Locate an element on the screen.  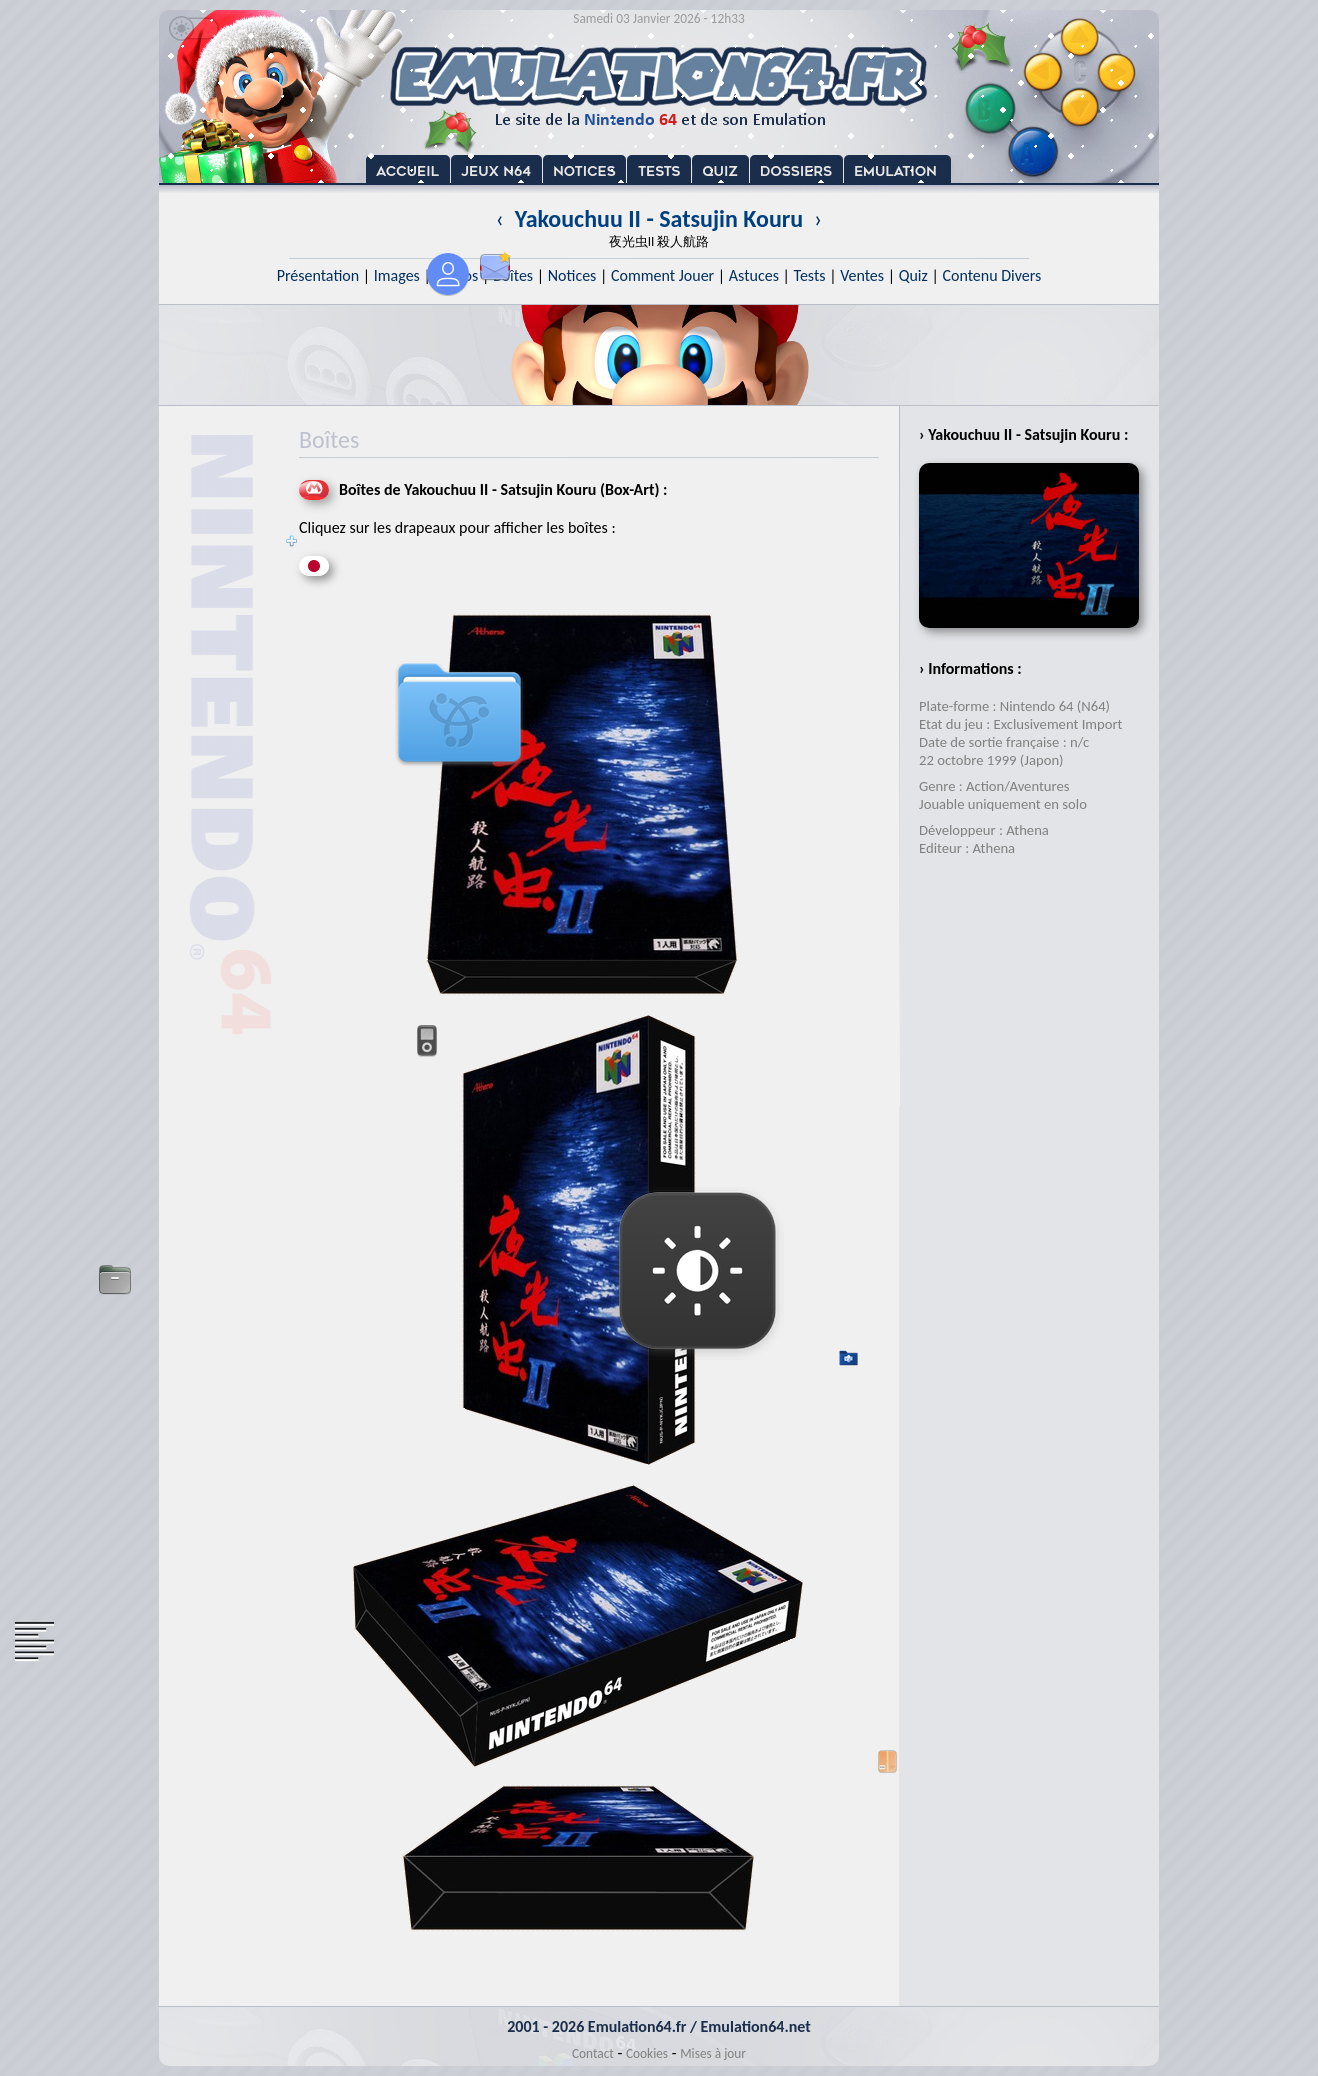
mark email as unread is located at coordinates (495, 267).